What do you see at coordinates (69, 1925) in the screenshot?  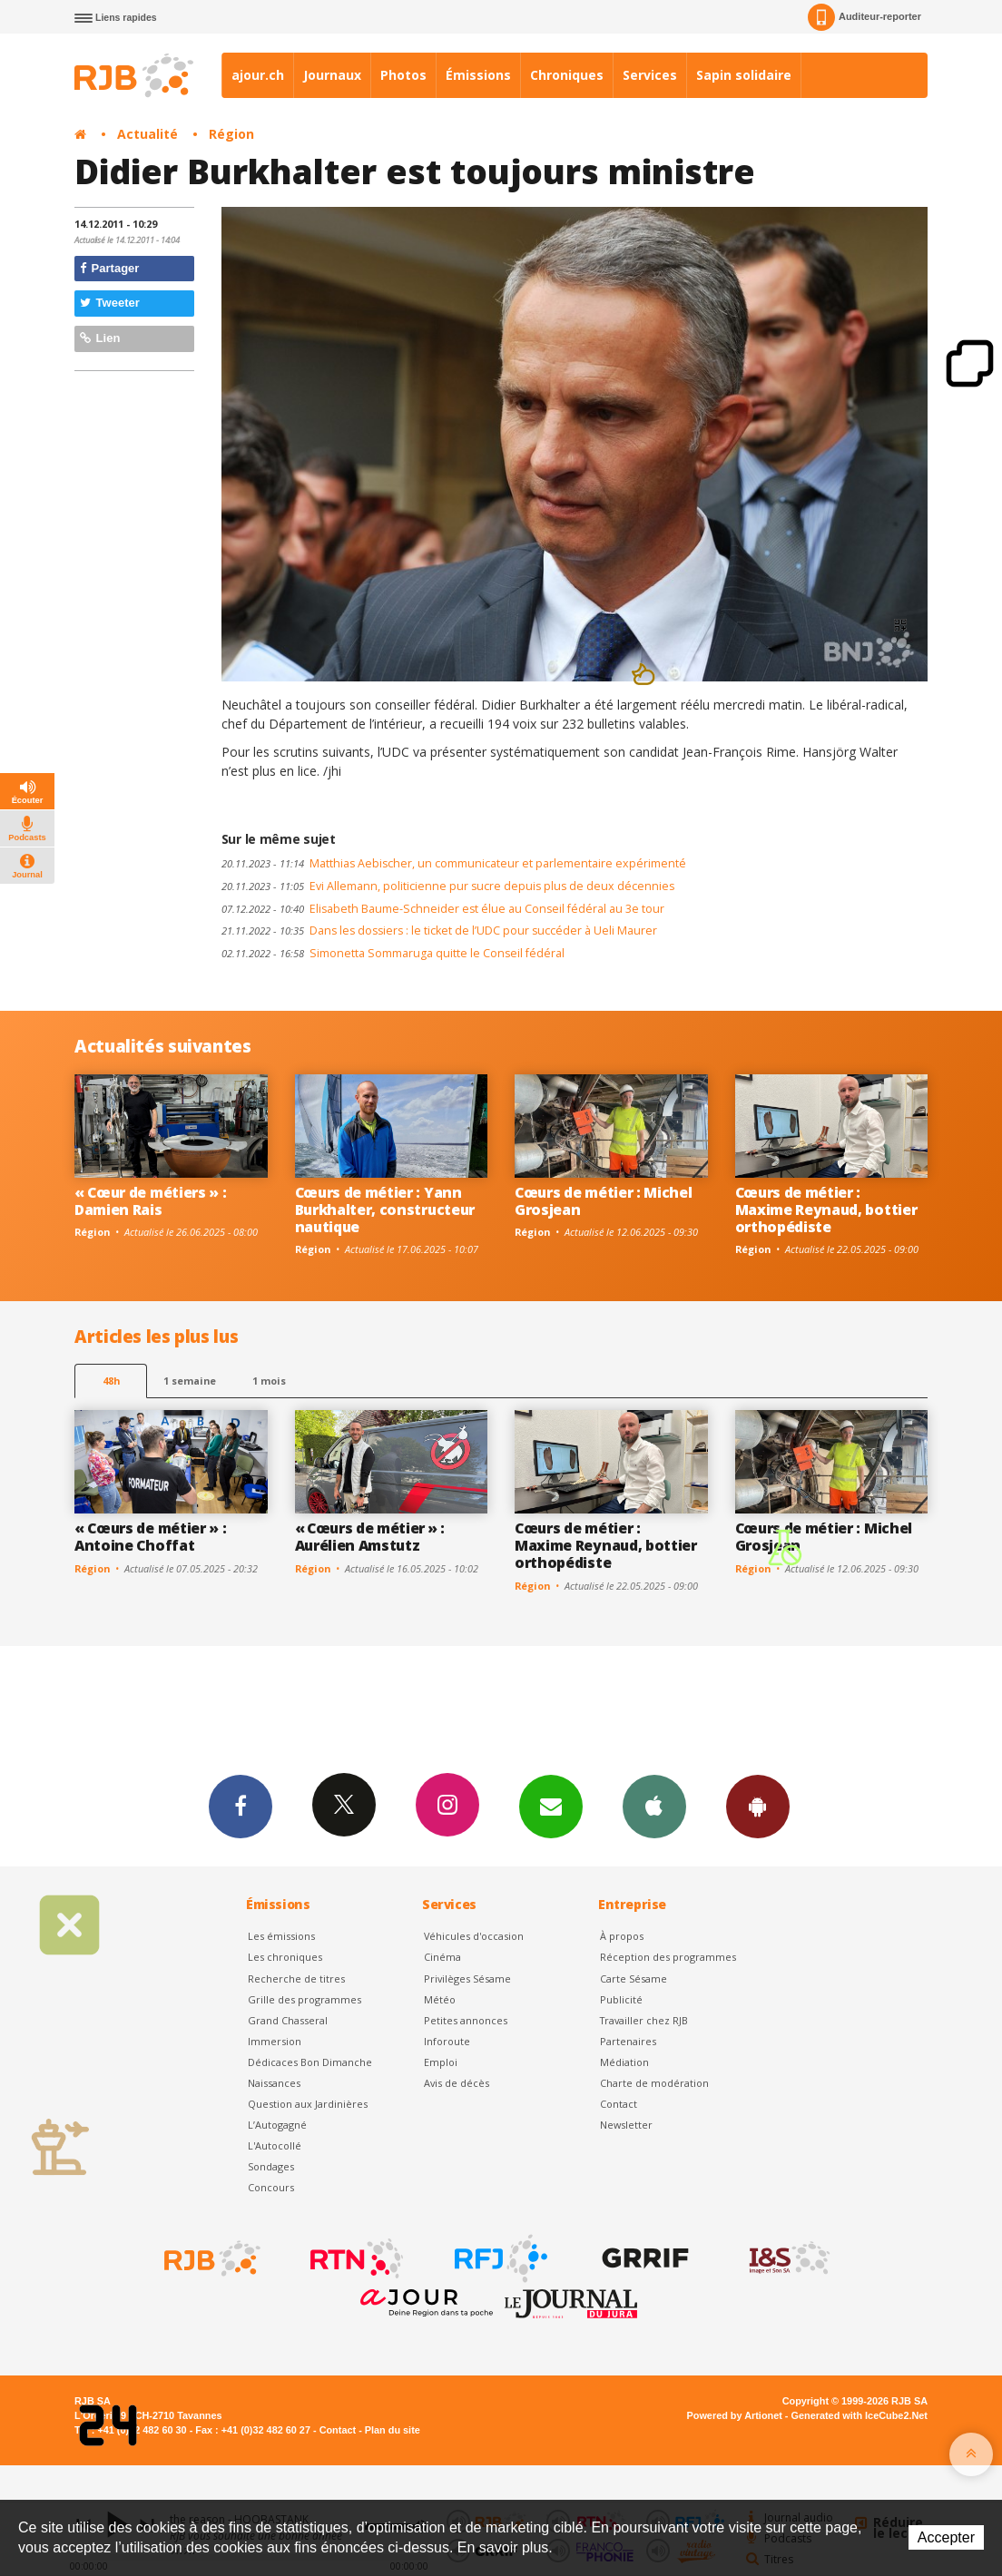 I see `close or dismiss a dialog` at bounding box center [69, 1925].